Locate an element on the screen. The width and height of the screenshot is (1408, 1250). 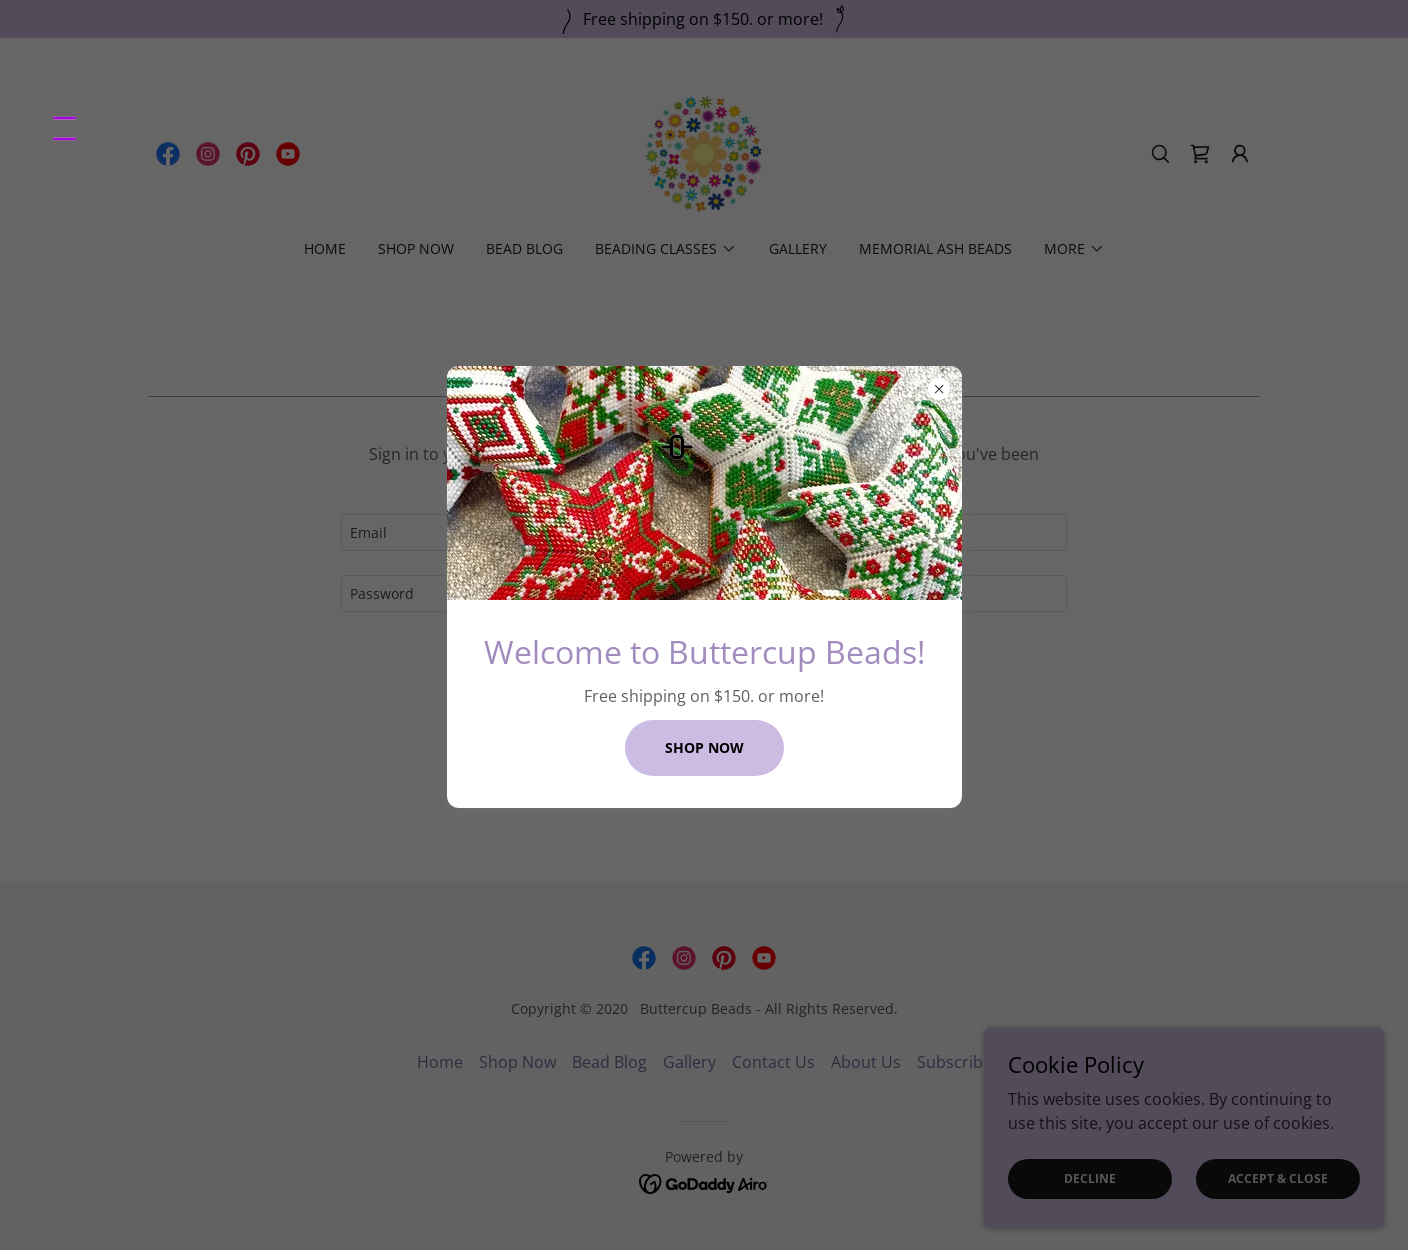
switch to large or spacious list view is located at coordinates (64, 128).